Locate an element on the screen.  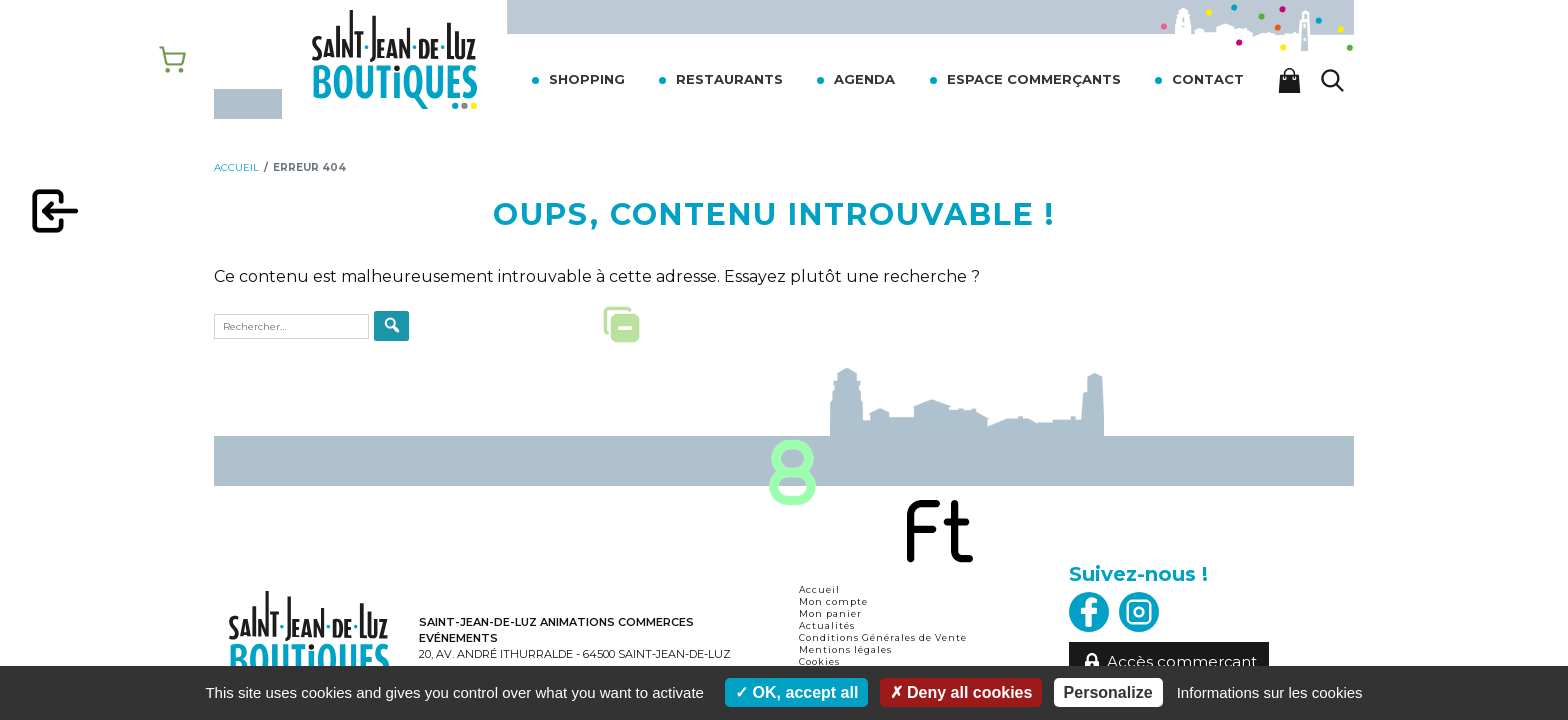
log in to your account is located at coordinates (54, 211).